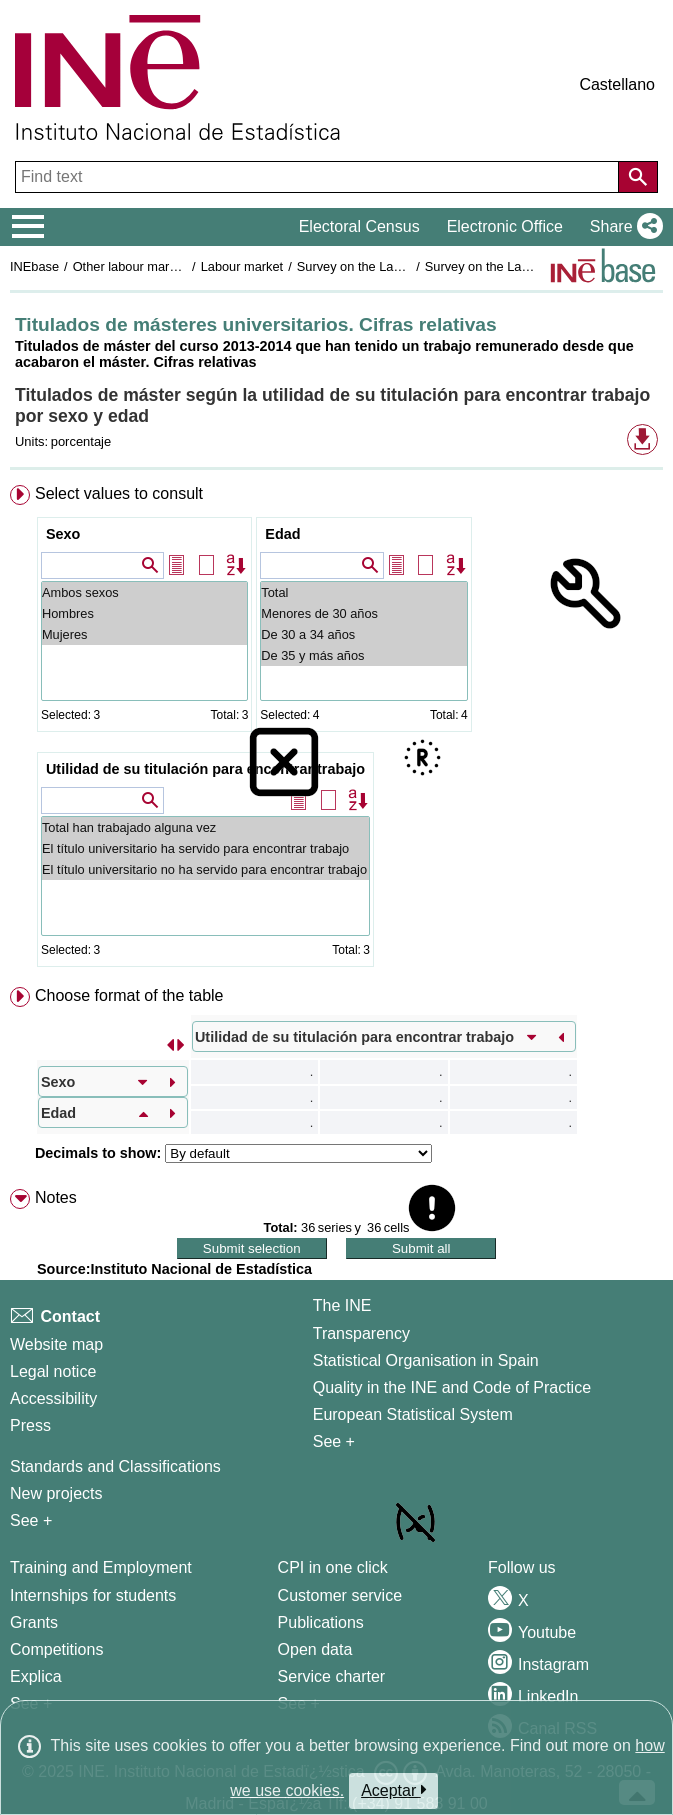 Image resolution: width=673 pixels, height=1815 pixels. Describe the element at coordinates (284, 762) in the screenshot. I see `close or dismiss a dialog box` at that location.